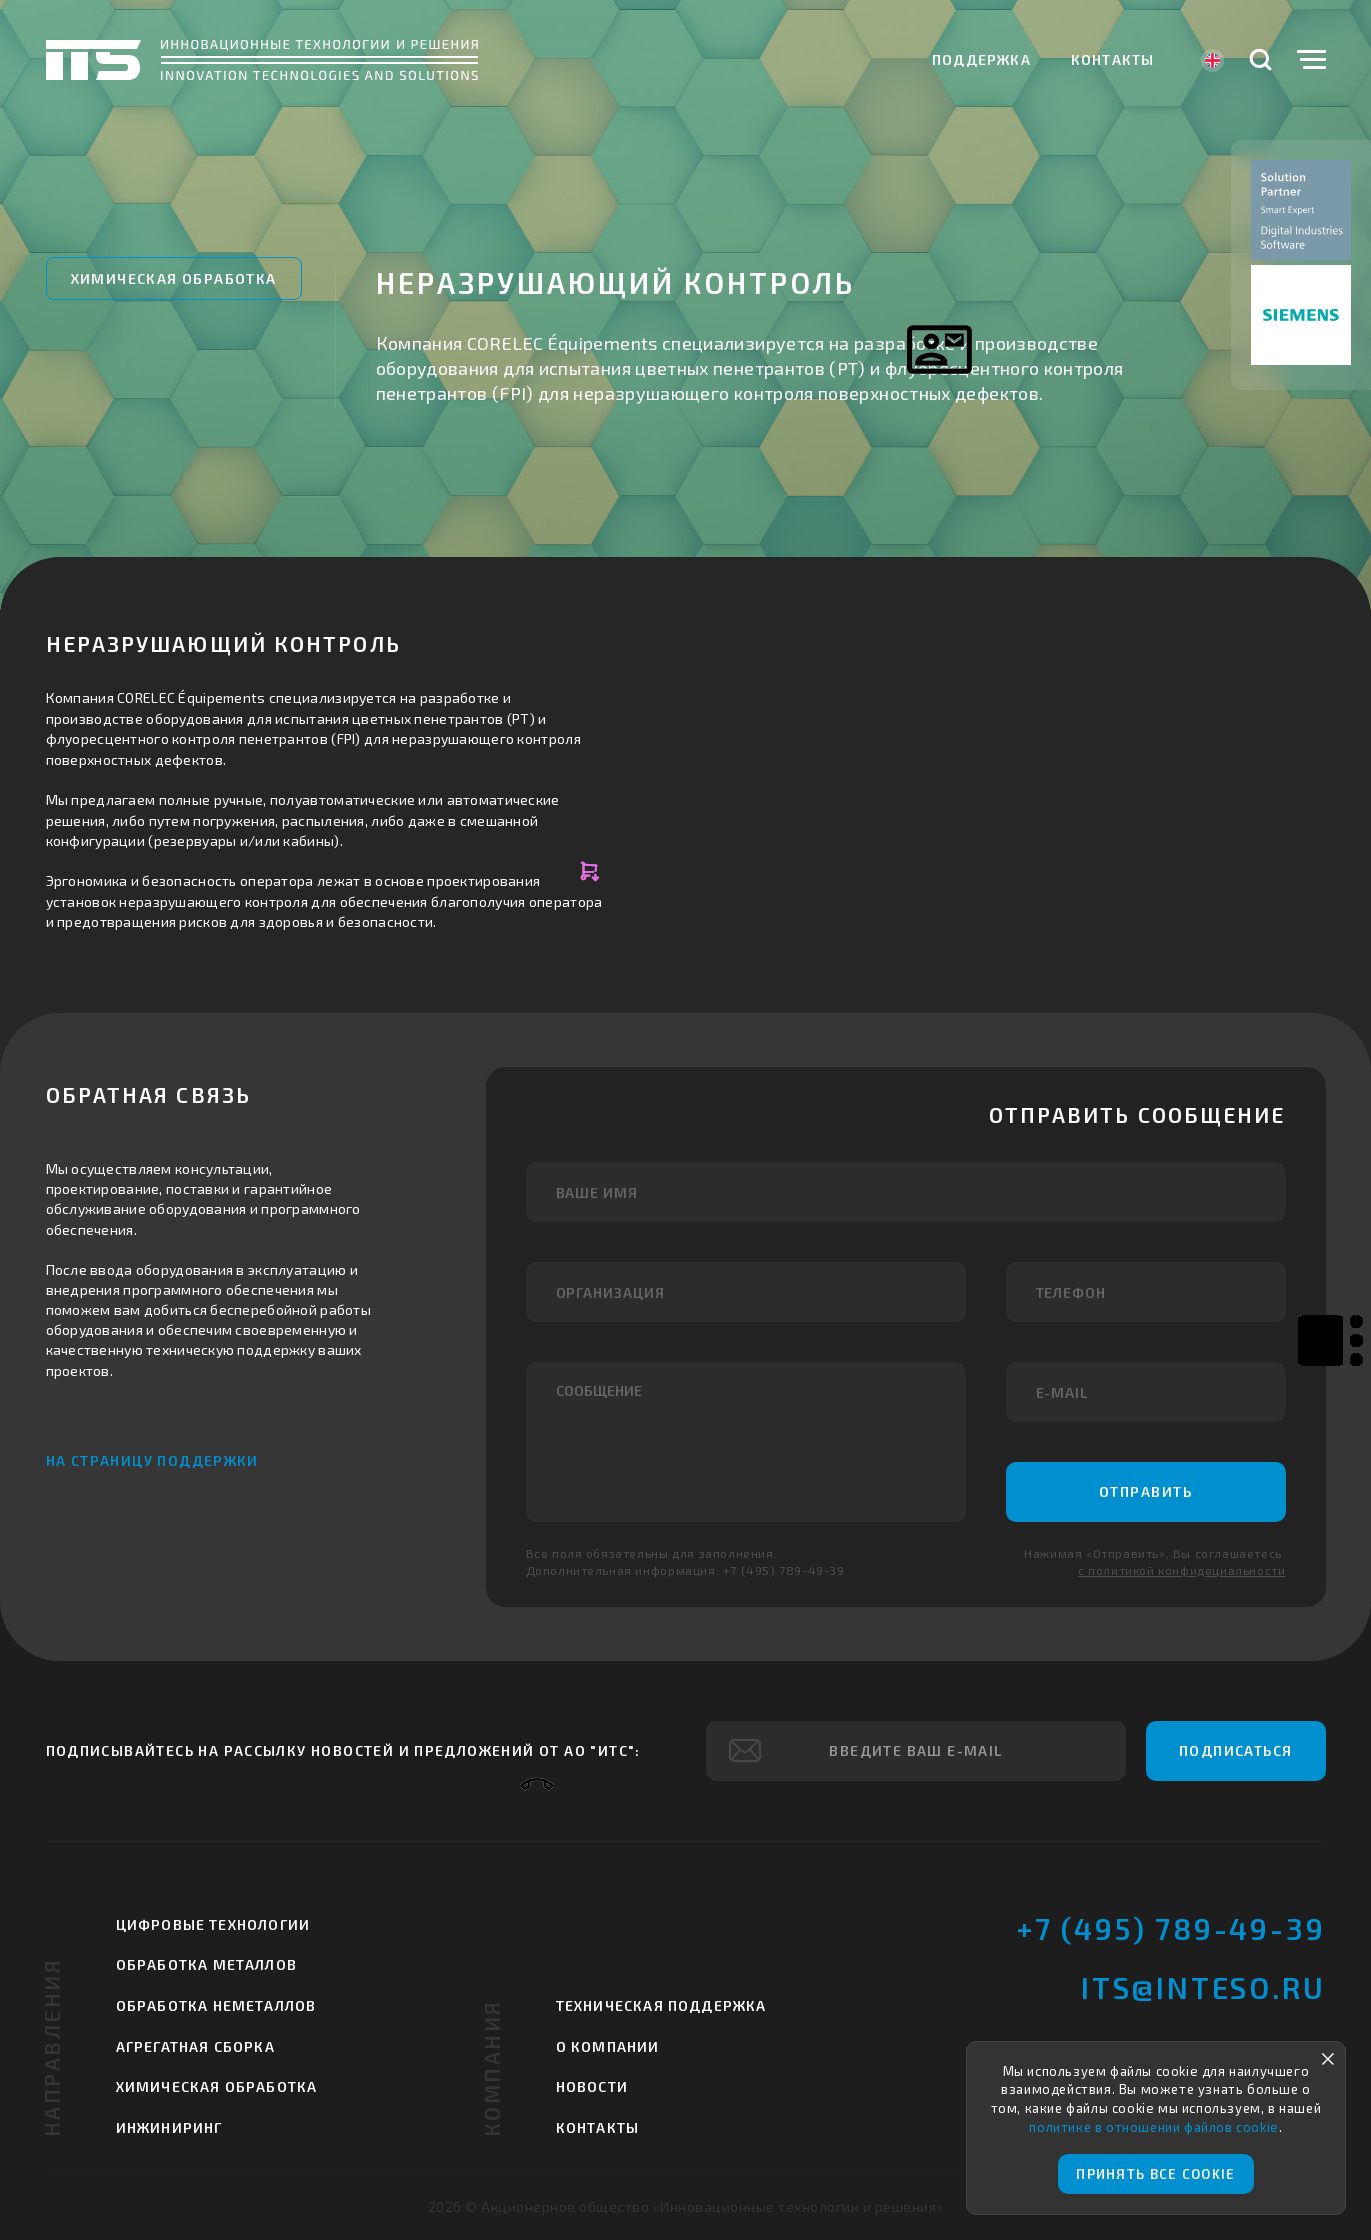 This screenshot has width=1371, height=2240. Describe the element at coordinates (537, 1785) in the screenshot. I see `end the current phone call` at that location.